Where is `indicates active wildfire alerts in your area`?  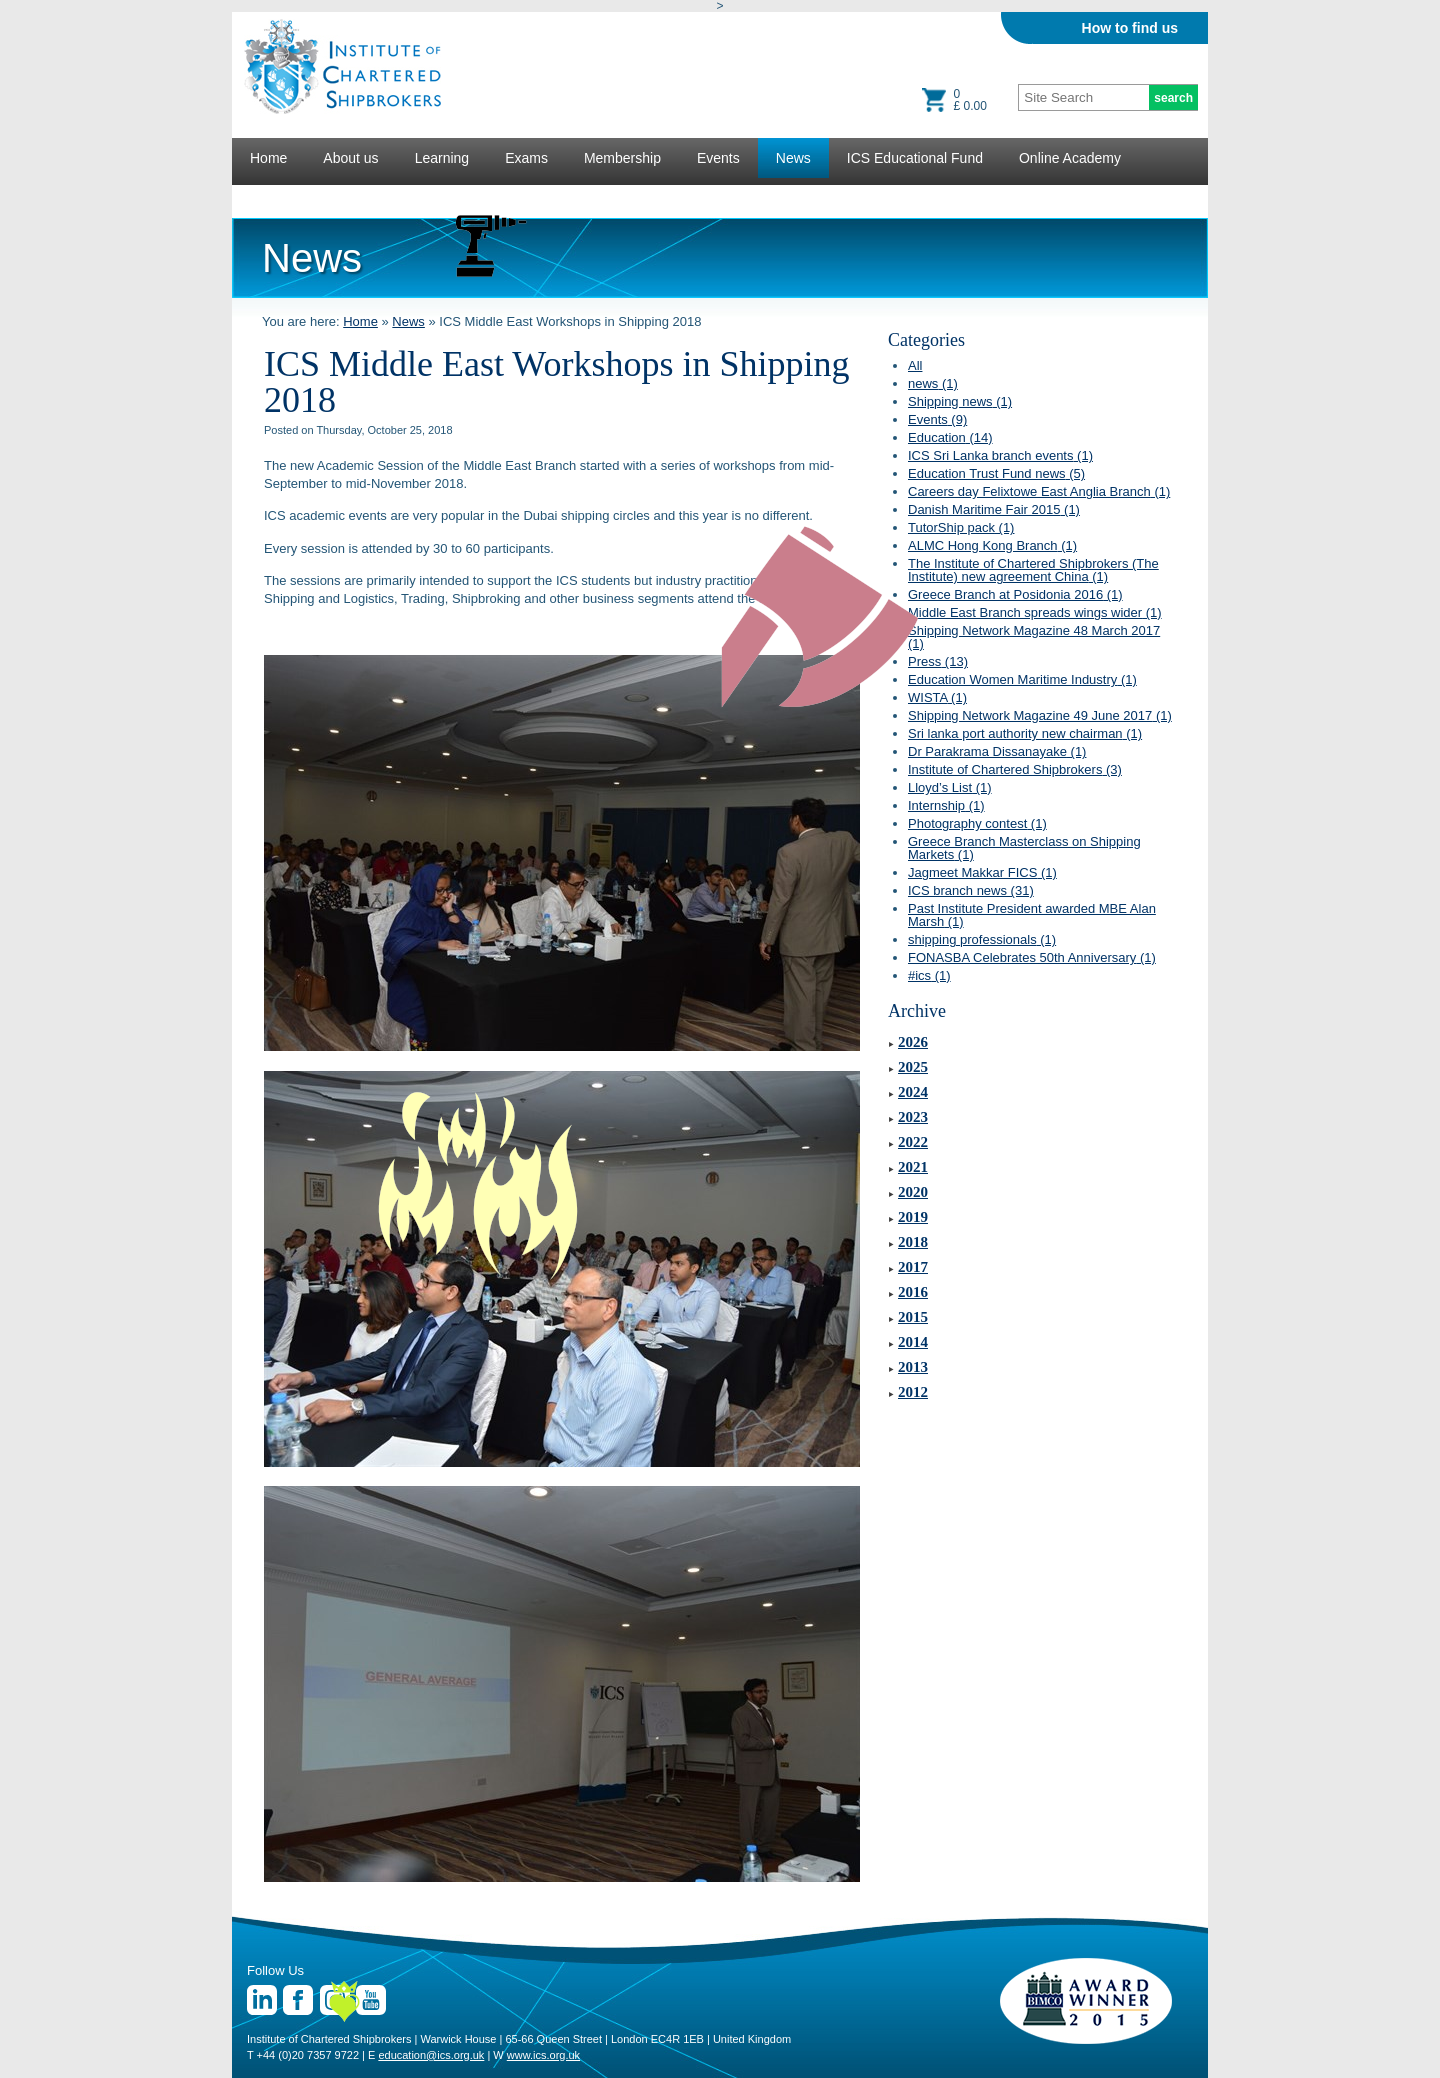 indicates active wildfire alerts in your area is located at coordinates (477, 1192).